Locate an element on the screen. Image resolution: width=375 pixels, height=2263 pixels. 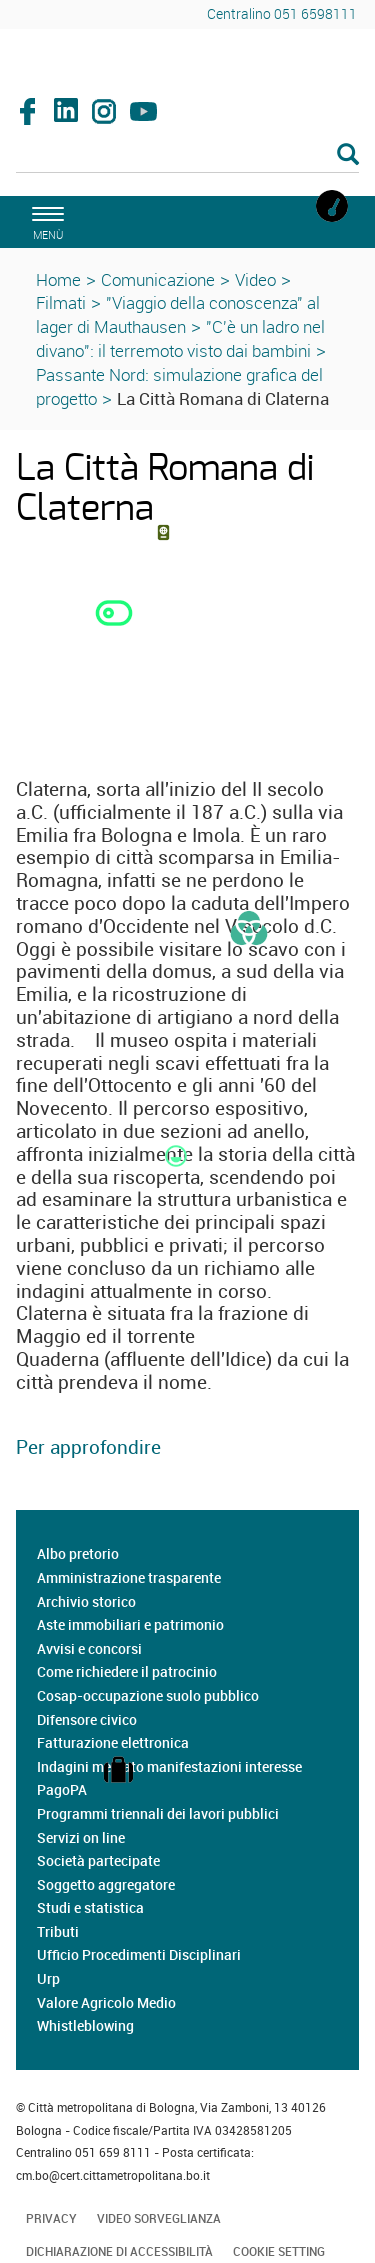
access passport or travel documents is located at coordinates (163, 532).